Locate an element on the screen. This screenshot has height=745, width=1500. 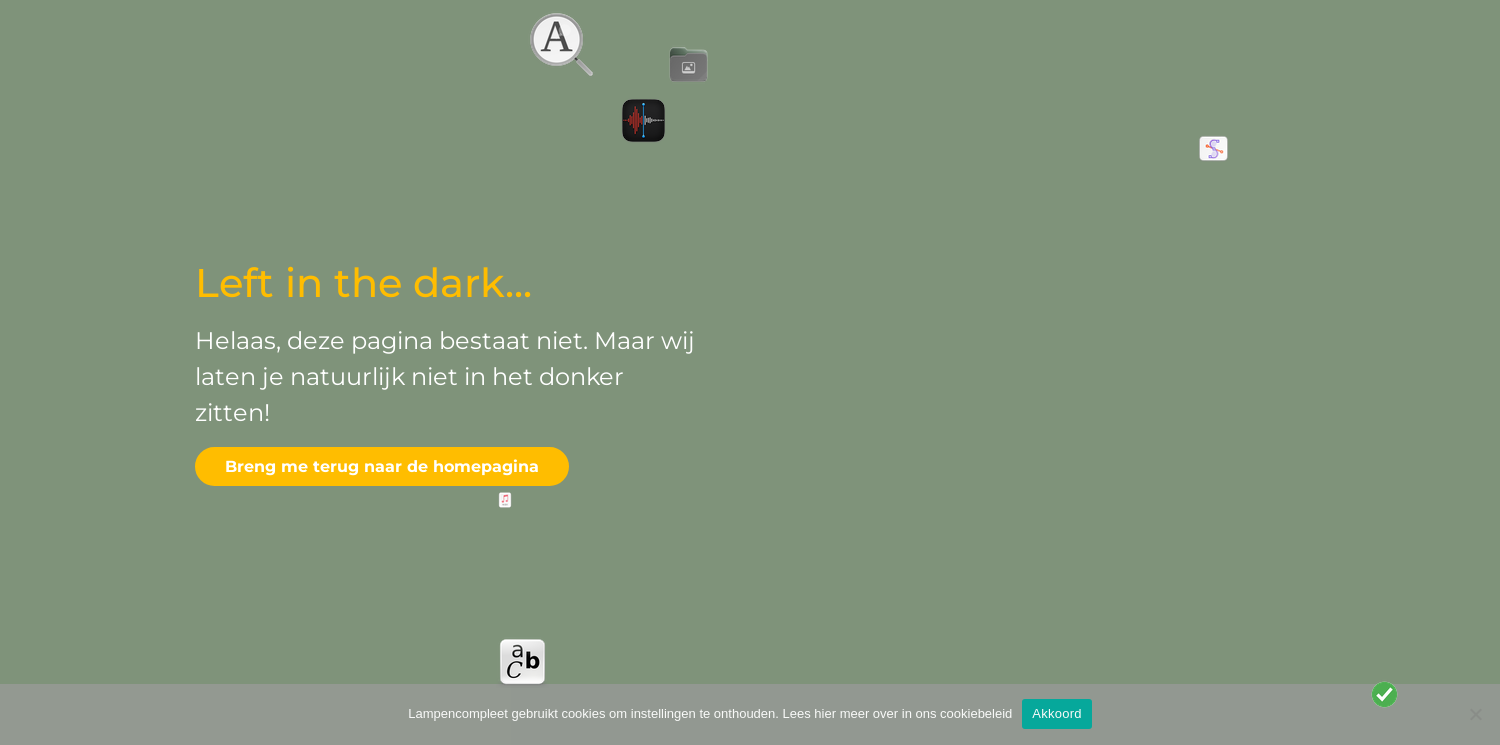
indicates a default or selected item is located at coordinates (1384, 694).